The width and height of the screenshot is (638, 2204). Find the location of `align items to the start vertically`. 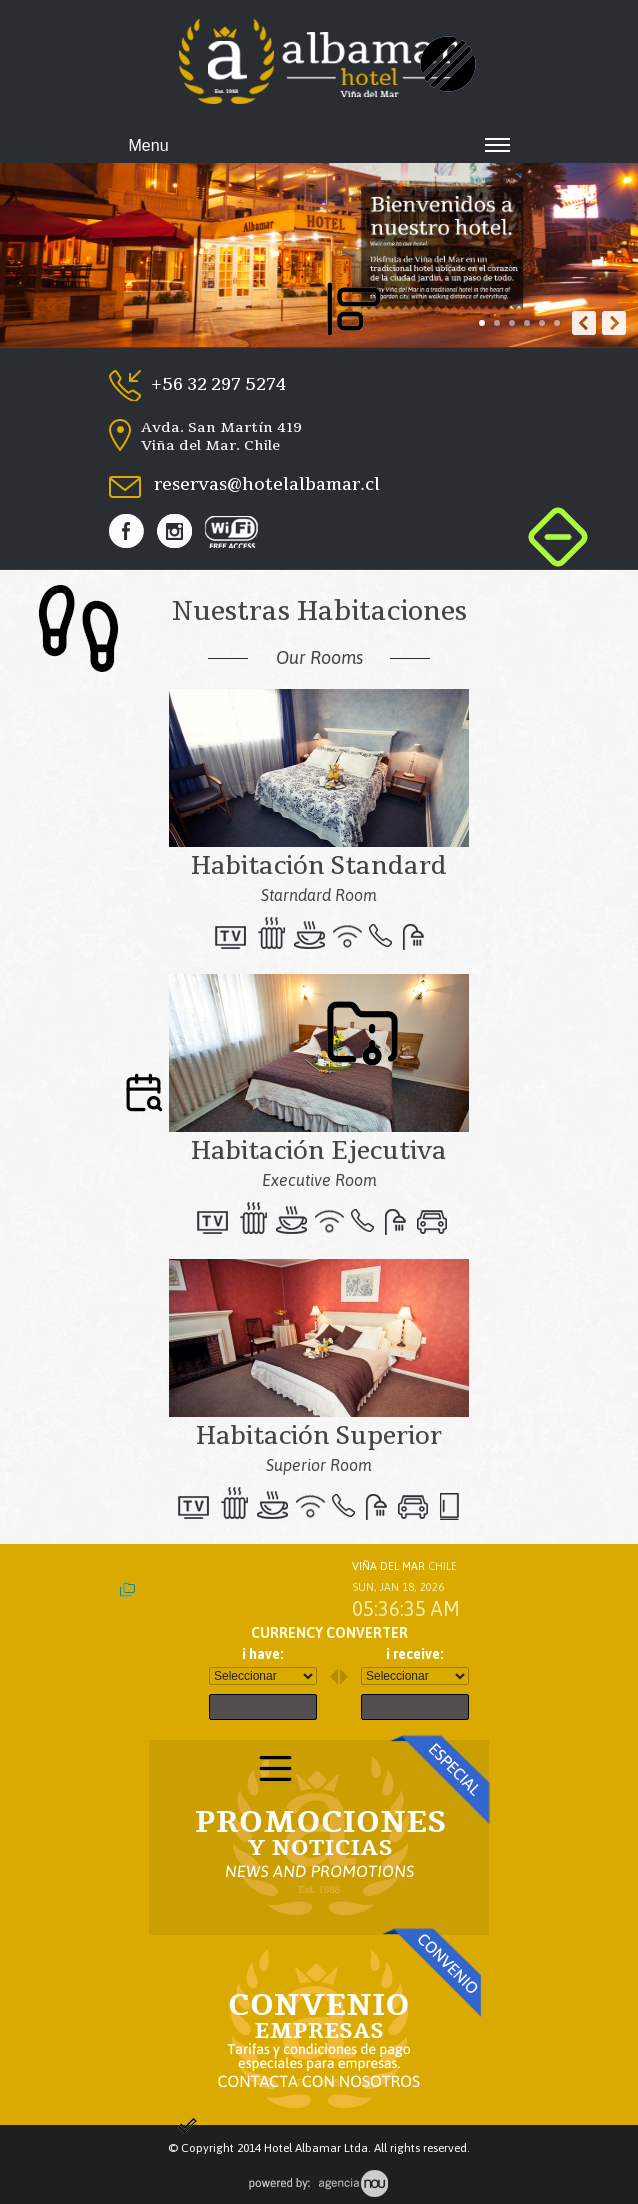

align items to the start vertically is located at coordinates (354, 309).